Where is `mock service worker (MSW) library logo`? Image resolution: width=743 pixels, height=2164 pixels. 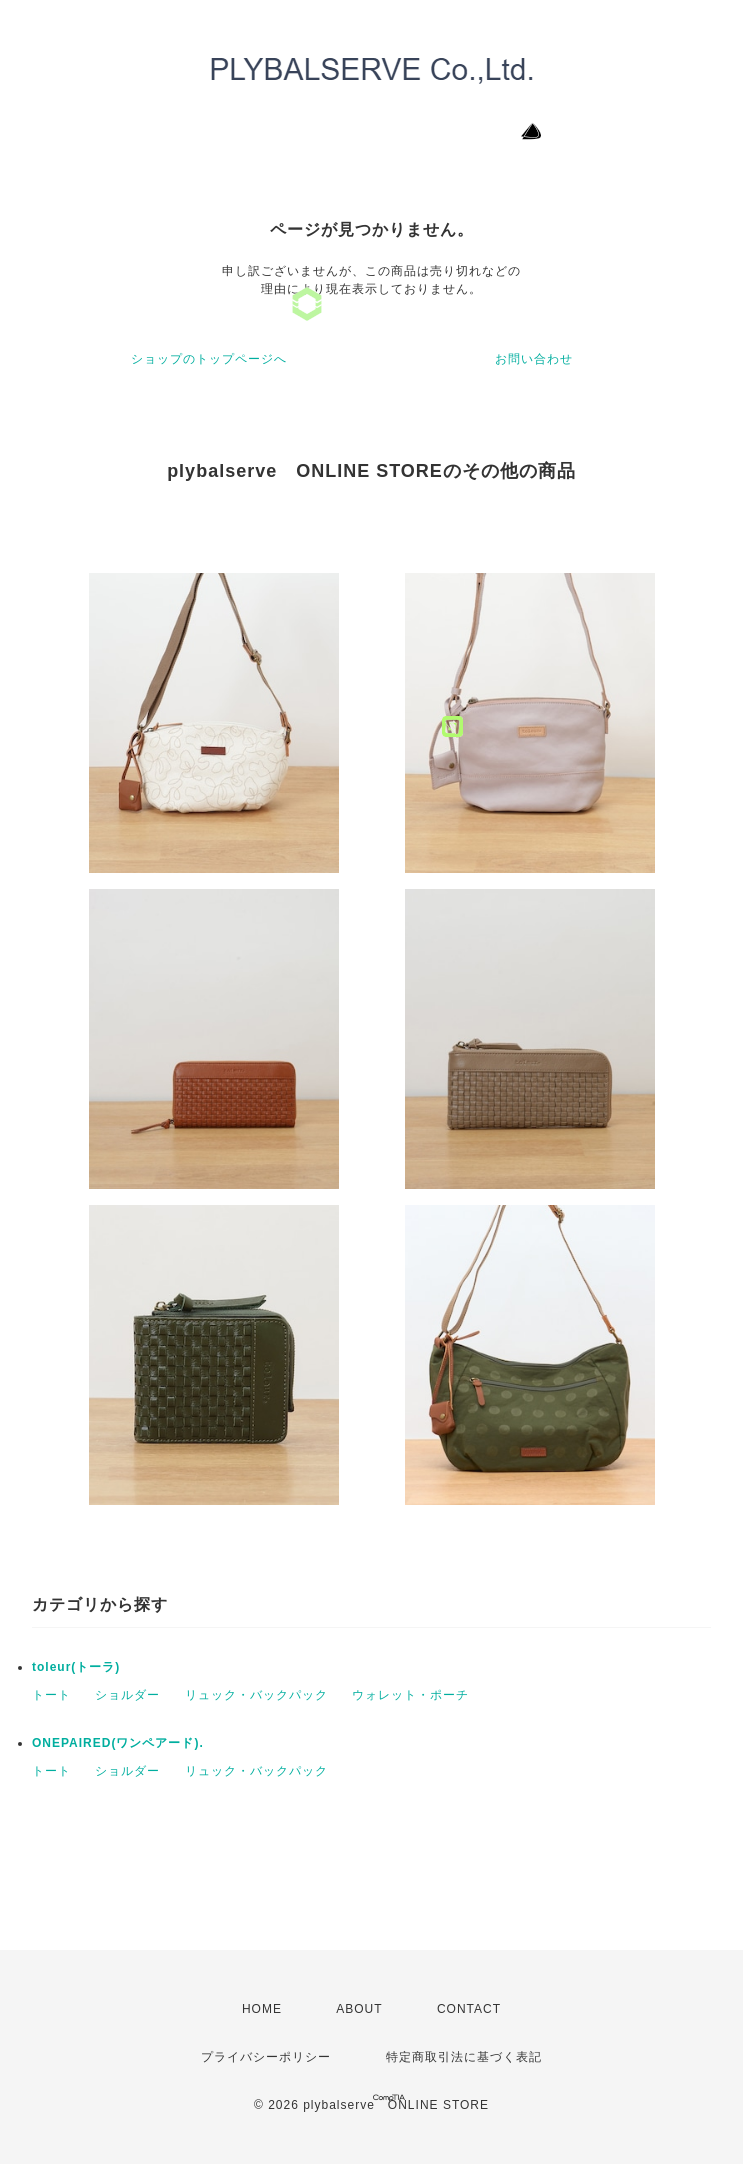
mock service worker (MSW) library logo is located at coordinates (452, 726).